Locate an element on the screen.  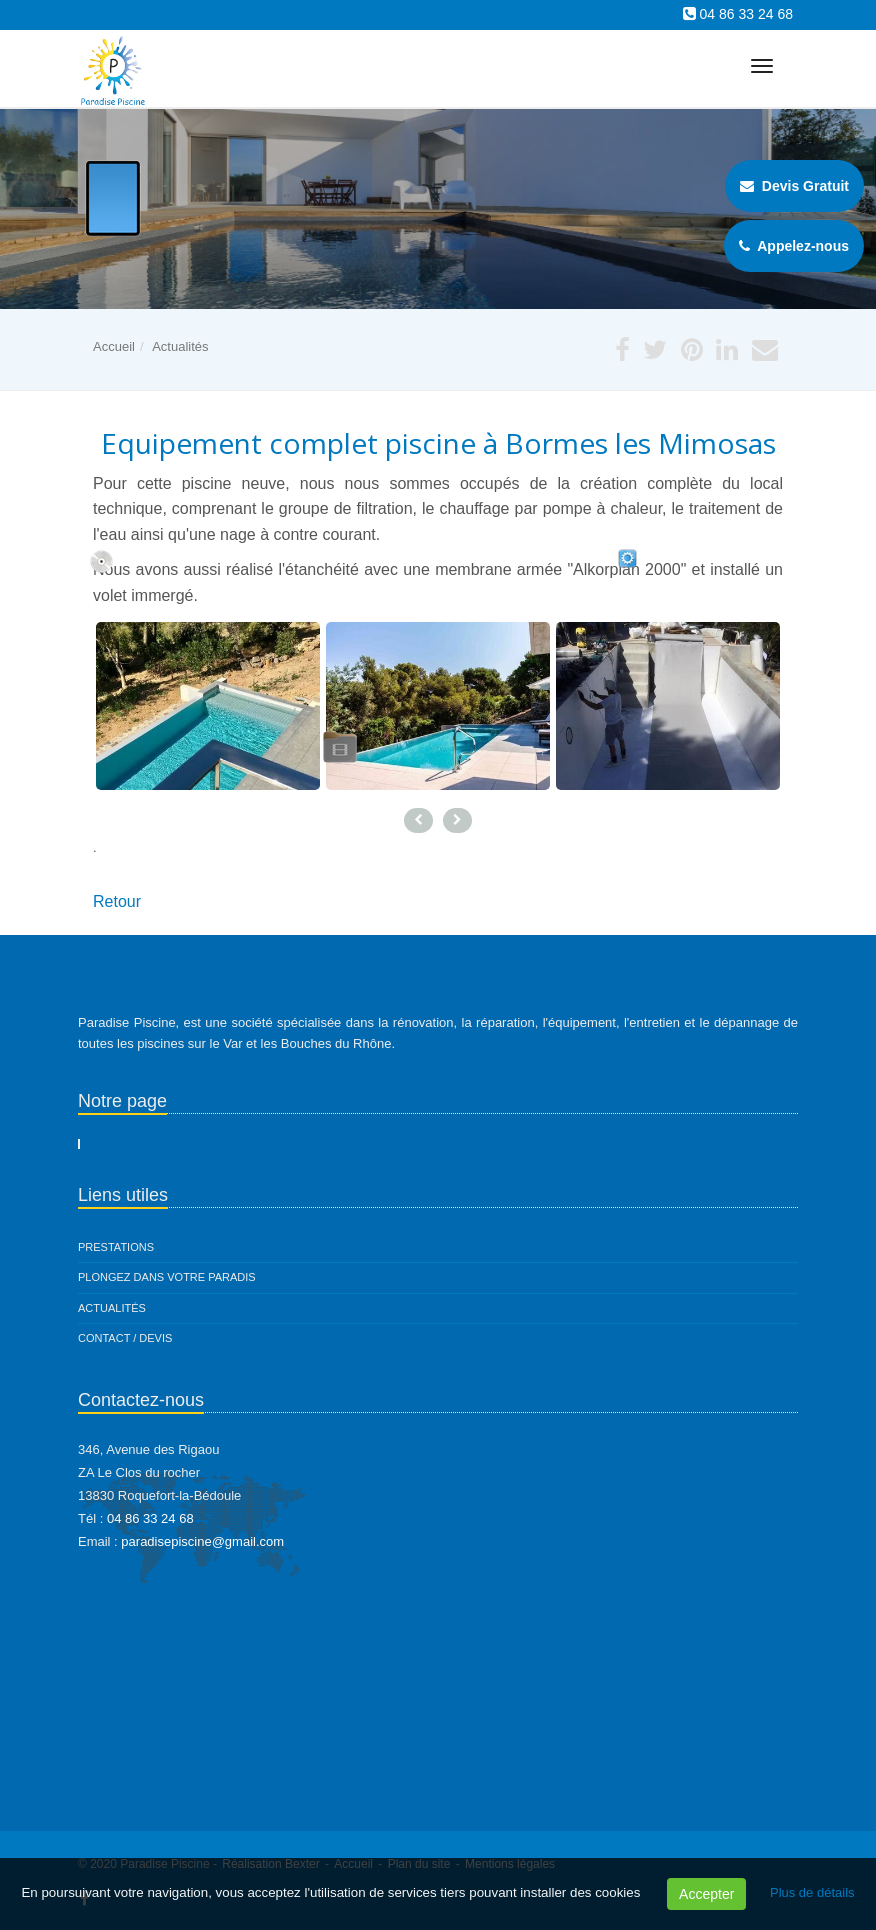
iPad Air M2 device icon is located at coordinates (113, 199).